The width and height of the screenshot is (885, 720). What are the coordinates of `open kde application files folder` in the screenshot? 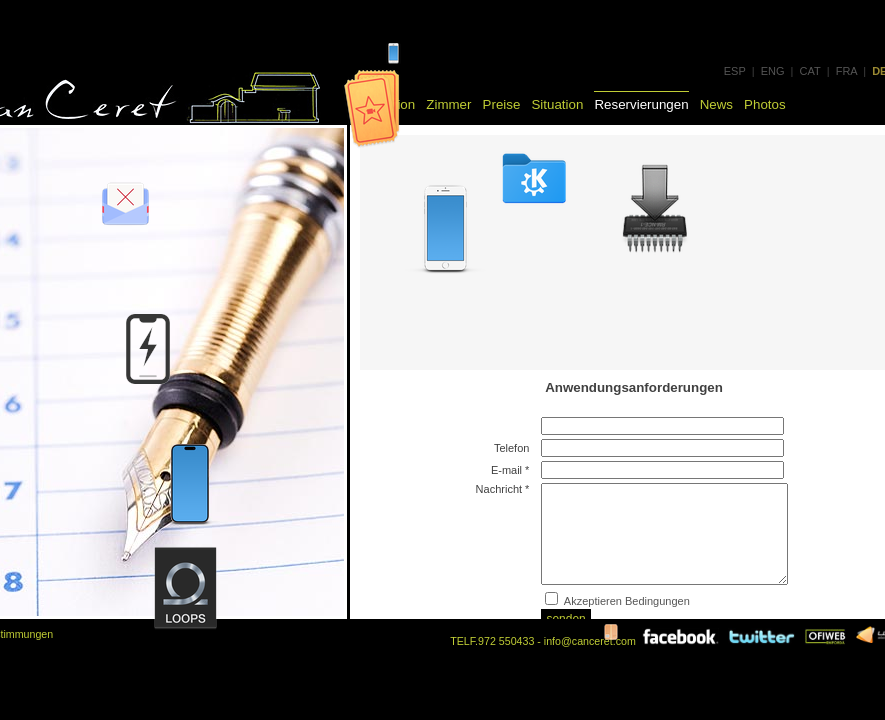 It's located at (534, 180).